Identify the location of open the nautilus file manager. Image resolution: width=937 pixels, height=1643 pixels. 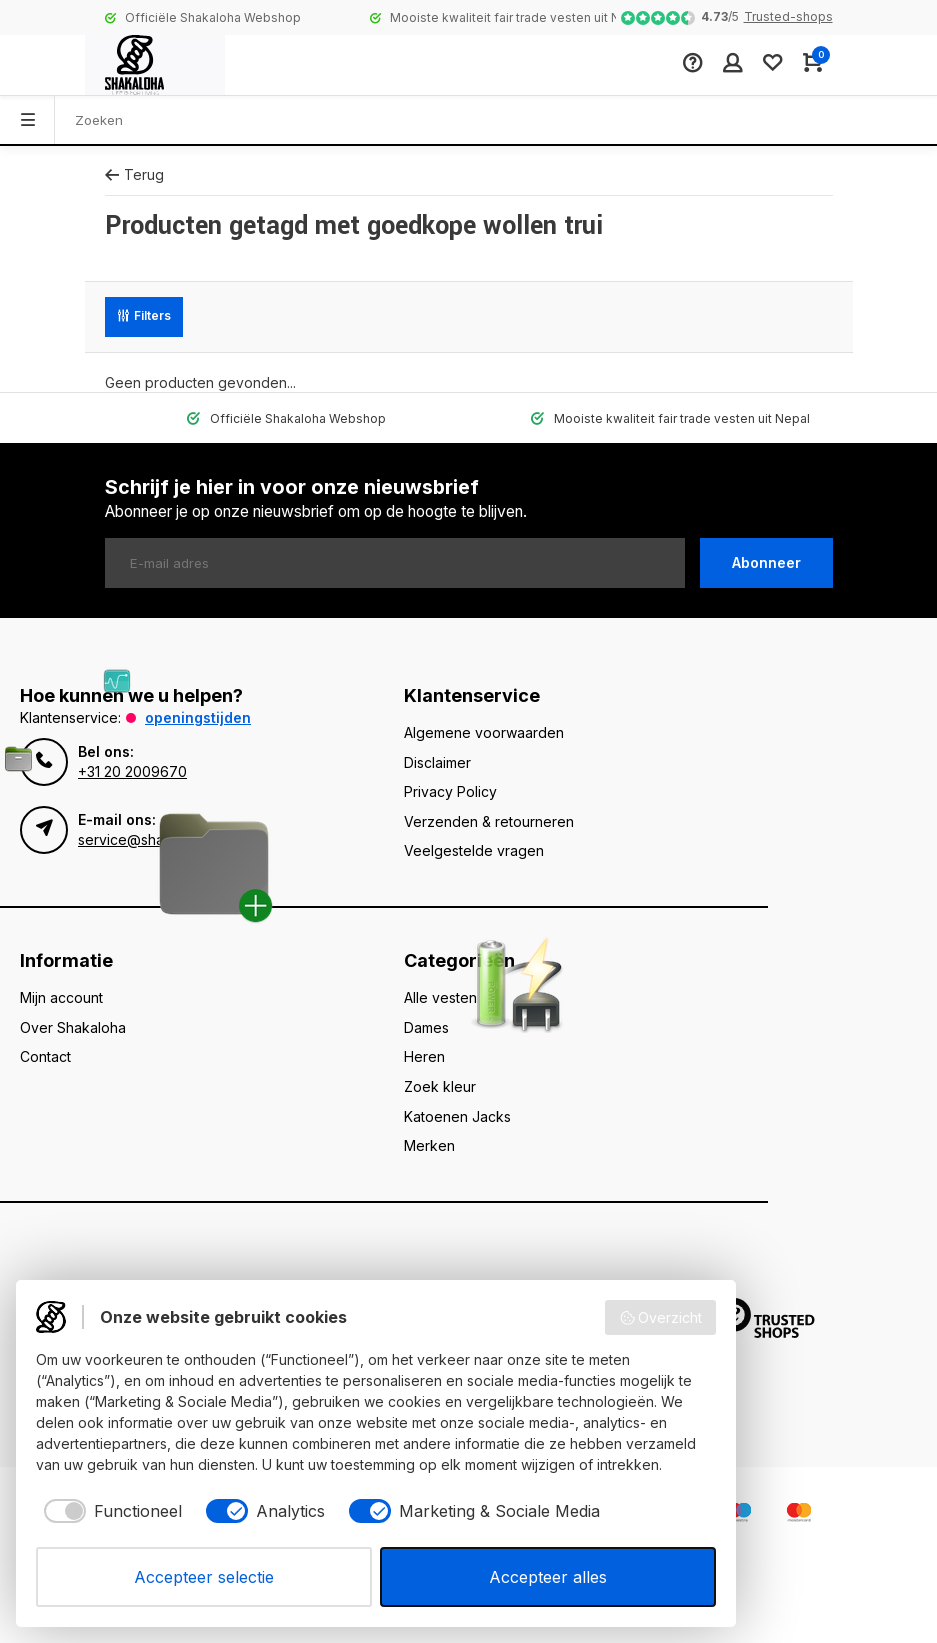
(18, 758).